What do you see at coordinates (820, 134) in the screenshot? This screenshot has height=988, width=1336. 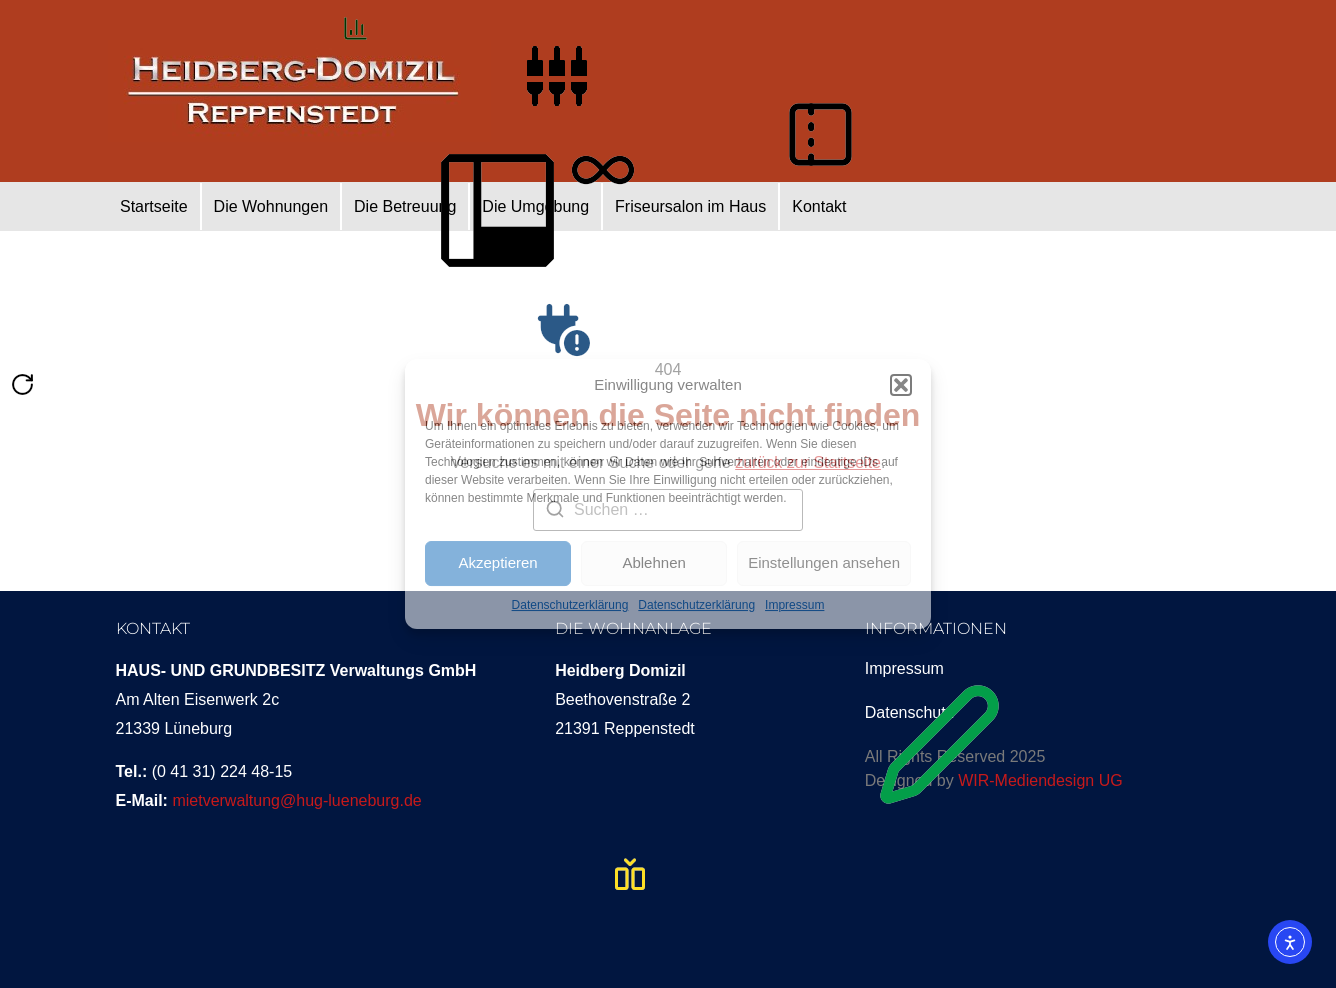 I see `toggle left sidebar panel` at bounding box center [820, 134].